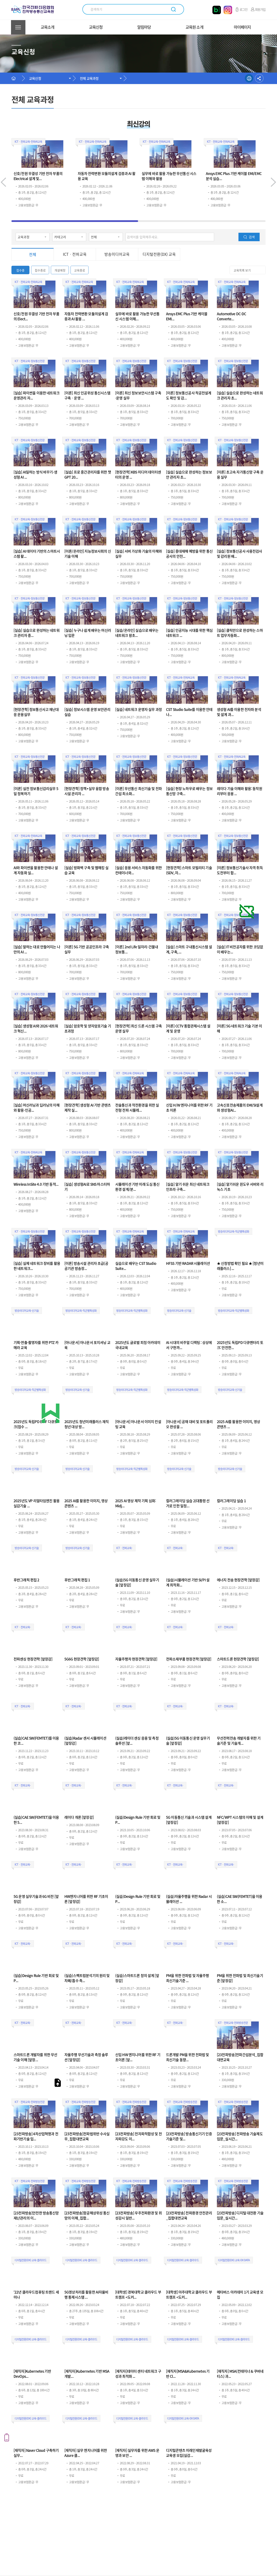 The height and width of the screenshot is (2576, 277). What do you see at coordinates (247, 911) in the screenshot?
I see `ticket unavailable or sold out` at bounding box center [247, 911].